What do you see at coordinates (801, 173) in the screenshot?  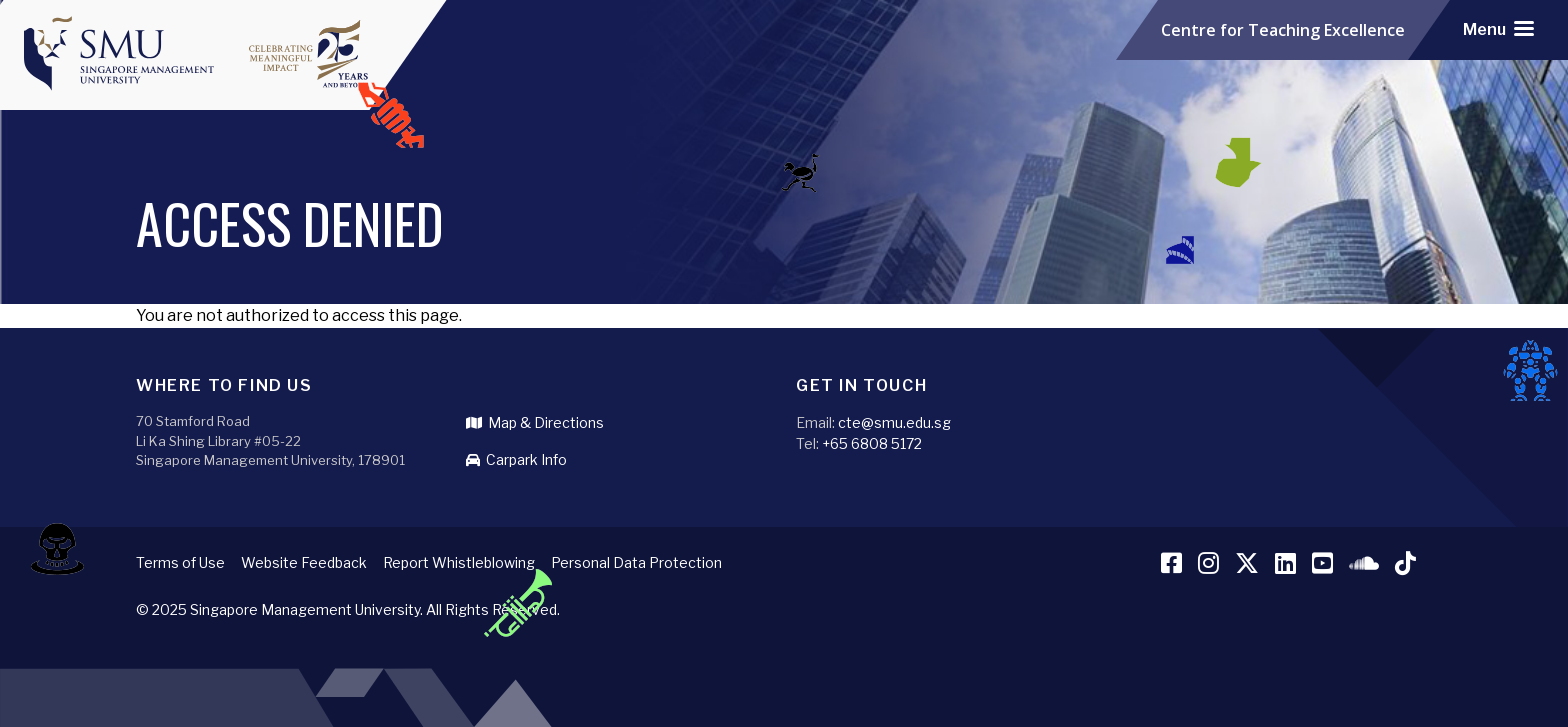 I see `ostrich character or animal in a game` at bounding box center [801, 173].